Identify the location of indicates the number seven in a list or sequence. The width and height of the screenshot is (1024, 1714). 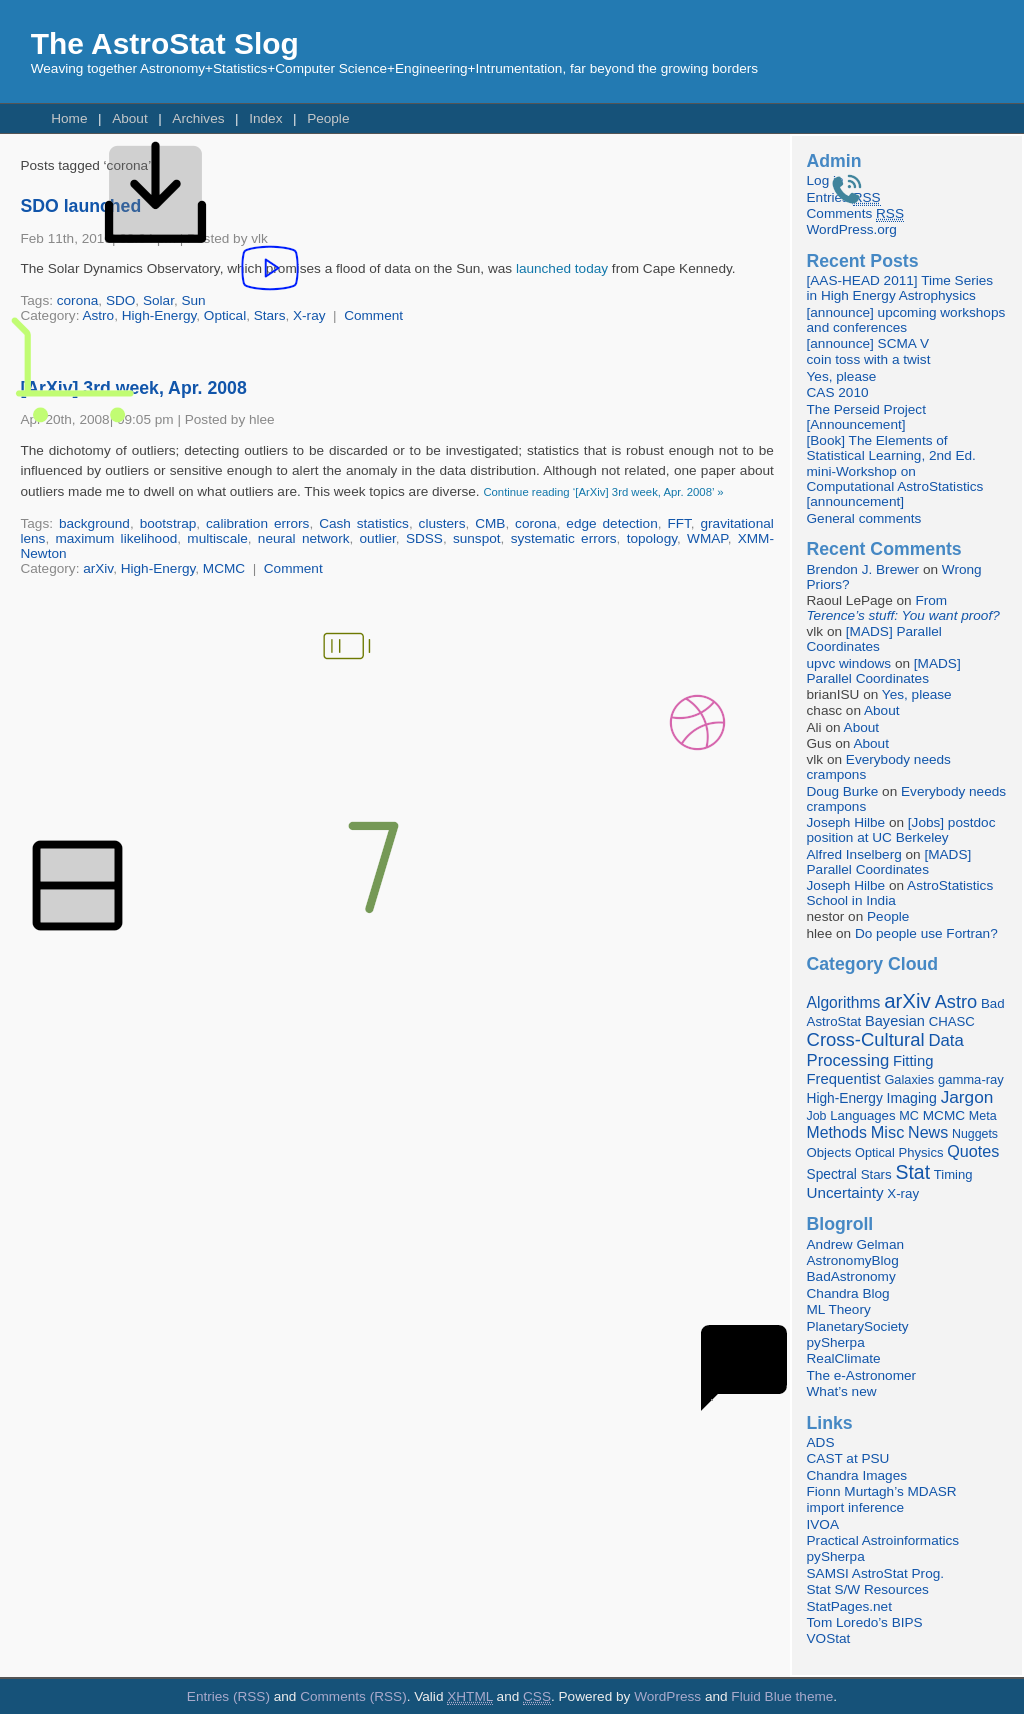
(373, 867).